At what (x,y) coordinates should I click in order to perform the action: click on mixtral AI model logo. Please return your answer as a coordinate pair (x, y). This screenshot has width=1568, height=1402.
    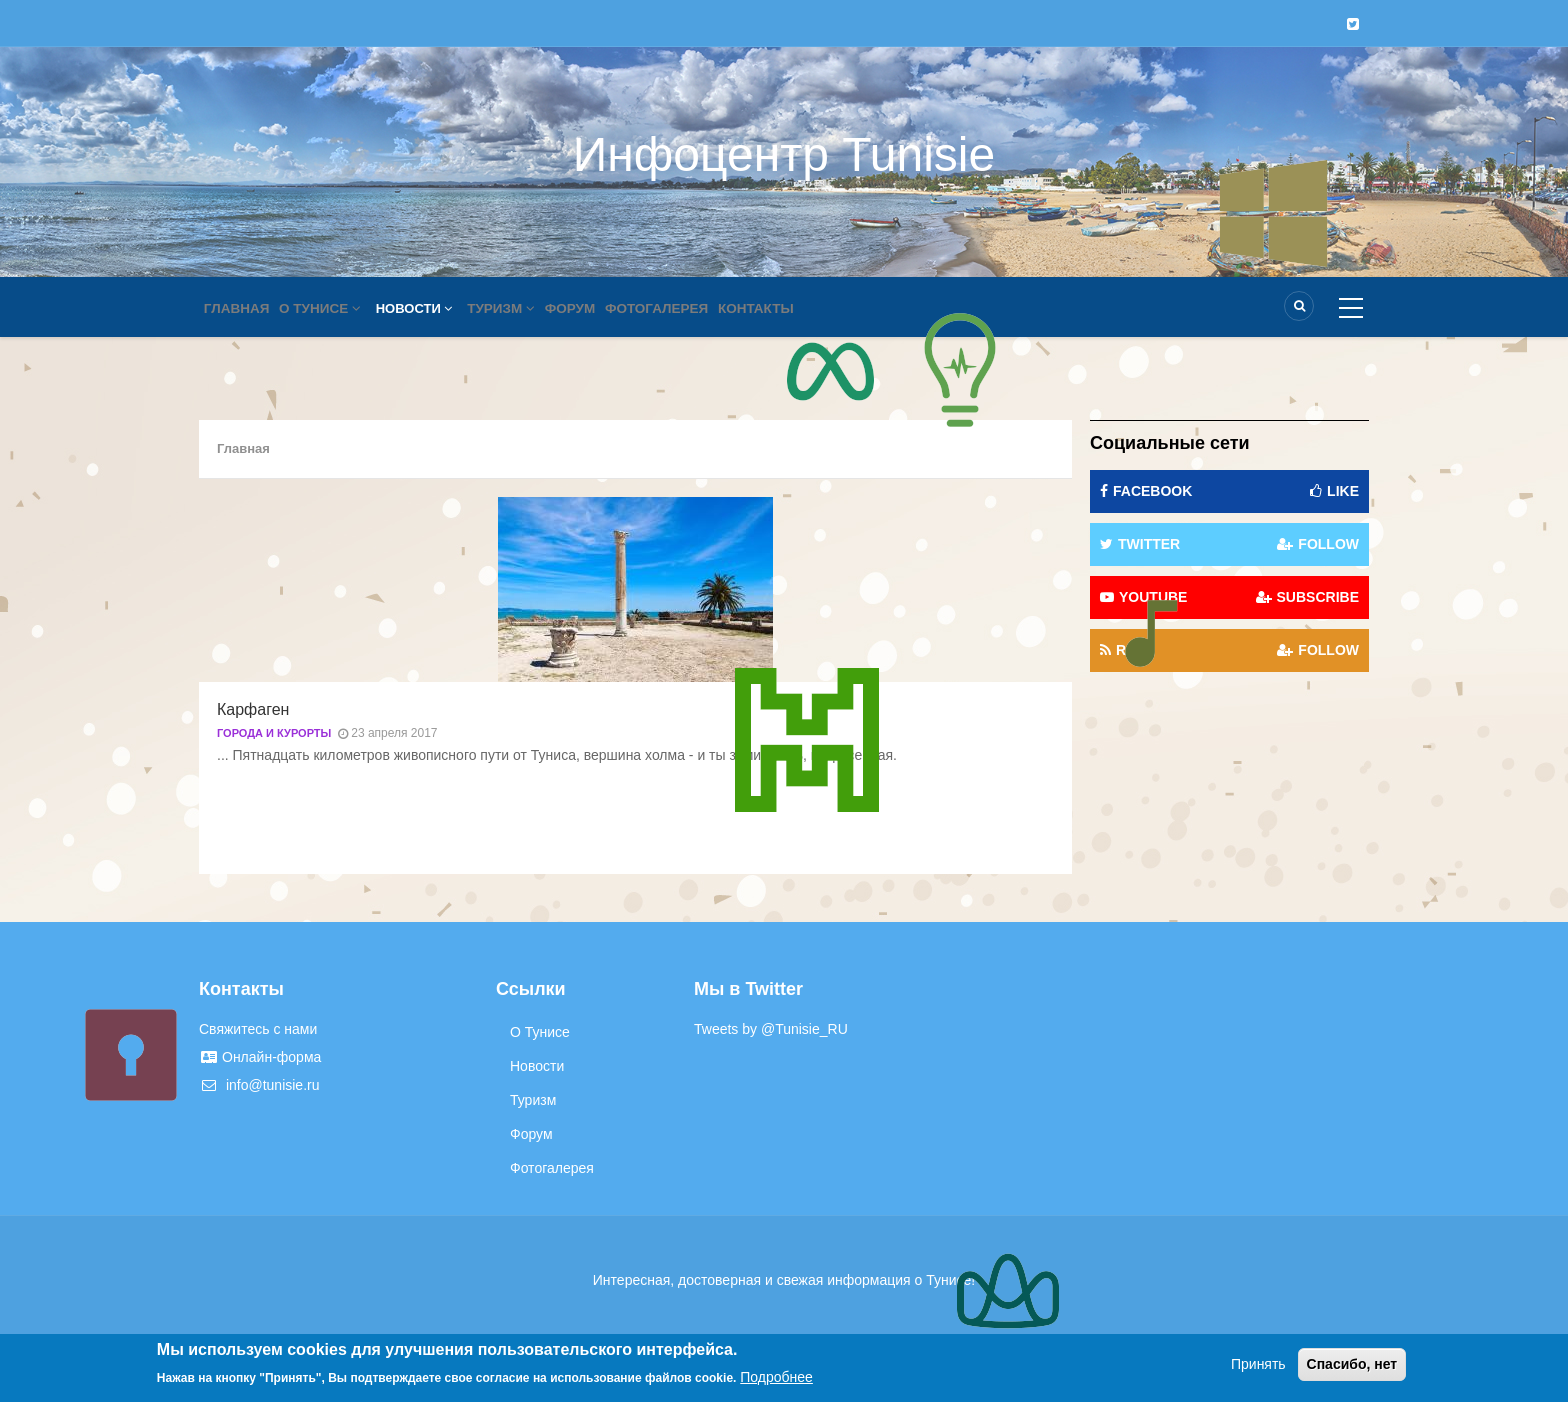
    Looking at the image, I should click on (807, 740).